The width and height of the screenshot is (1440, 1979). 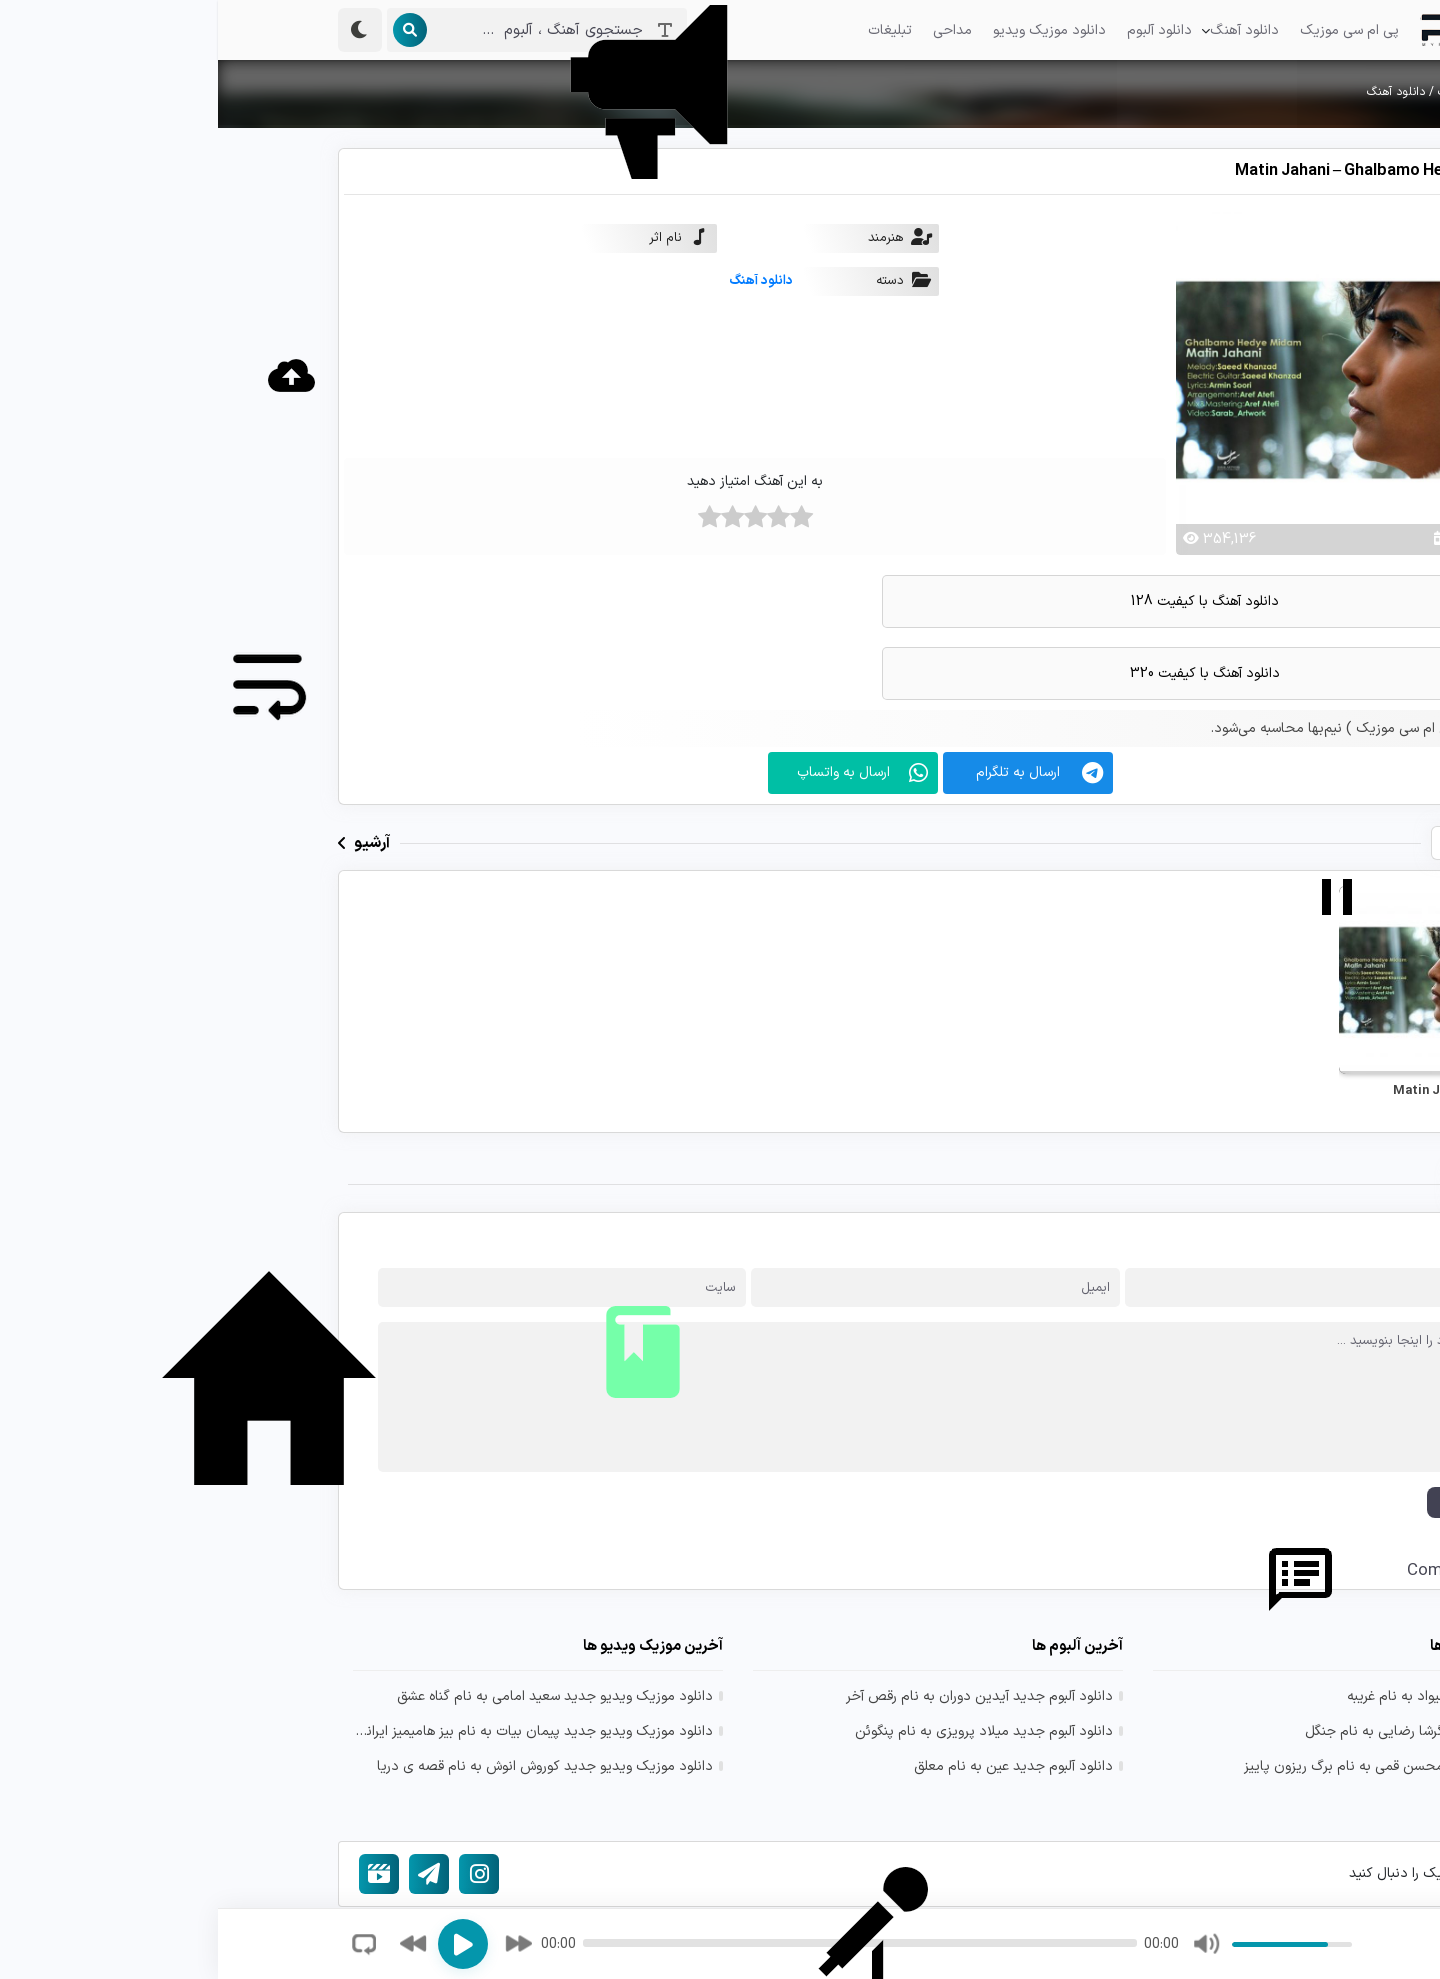 What do you see at coordinates (1337, 897) in the screenshot?
I see `pause media playback` at bounding box center [1337, 897].